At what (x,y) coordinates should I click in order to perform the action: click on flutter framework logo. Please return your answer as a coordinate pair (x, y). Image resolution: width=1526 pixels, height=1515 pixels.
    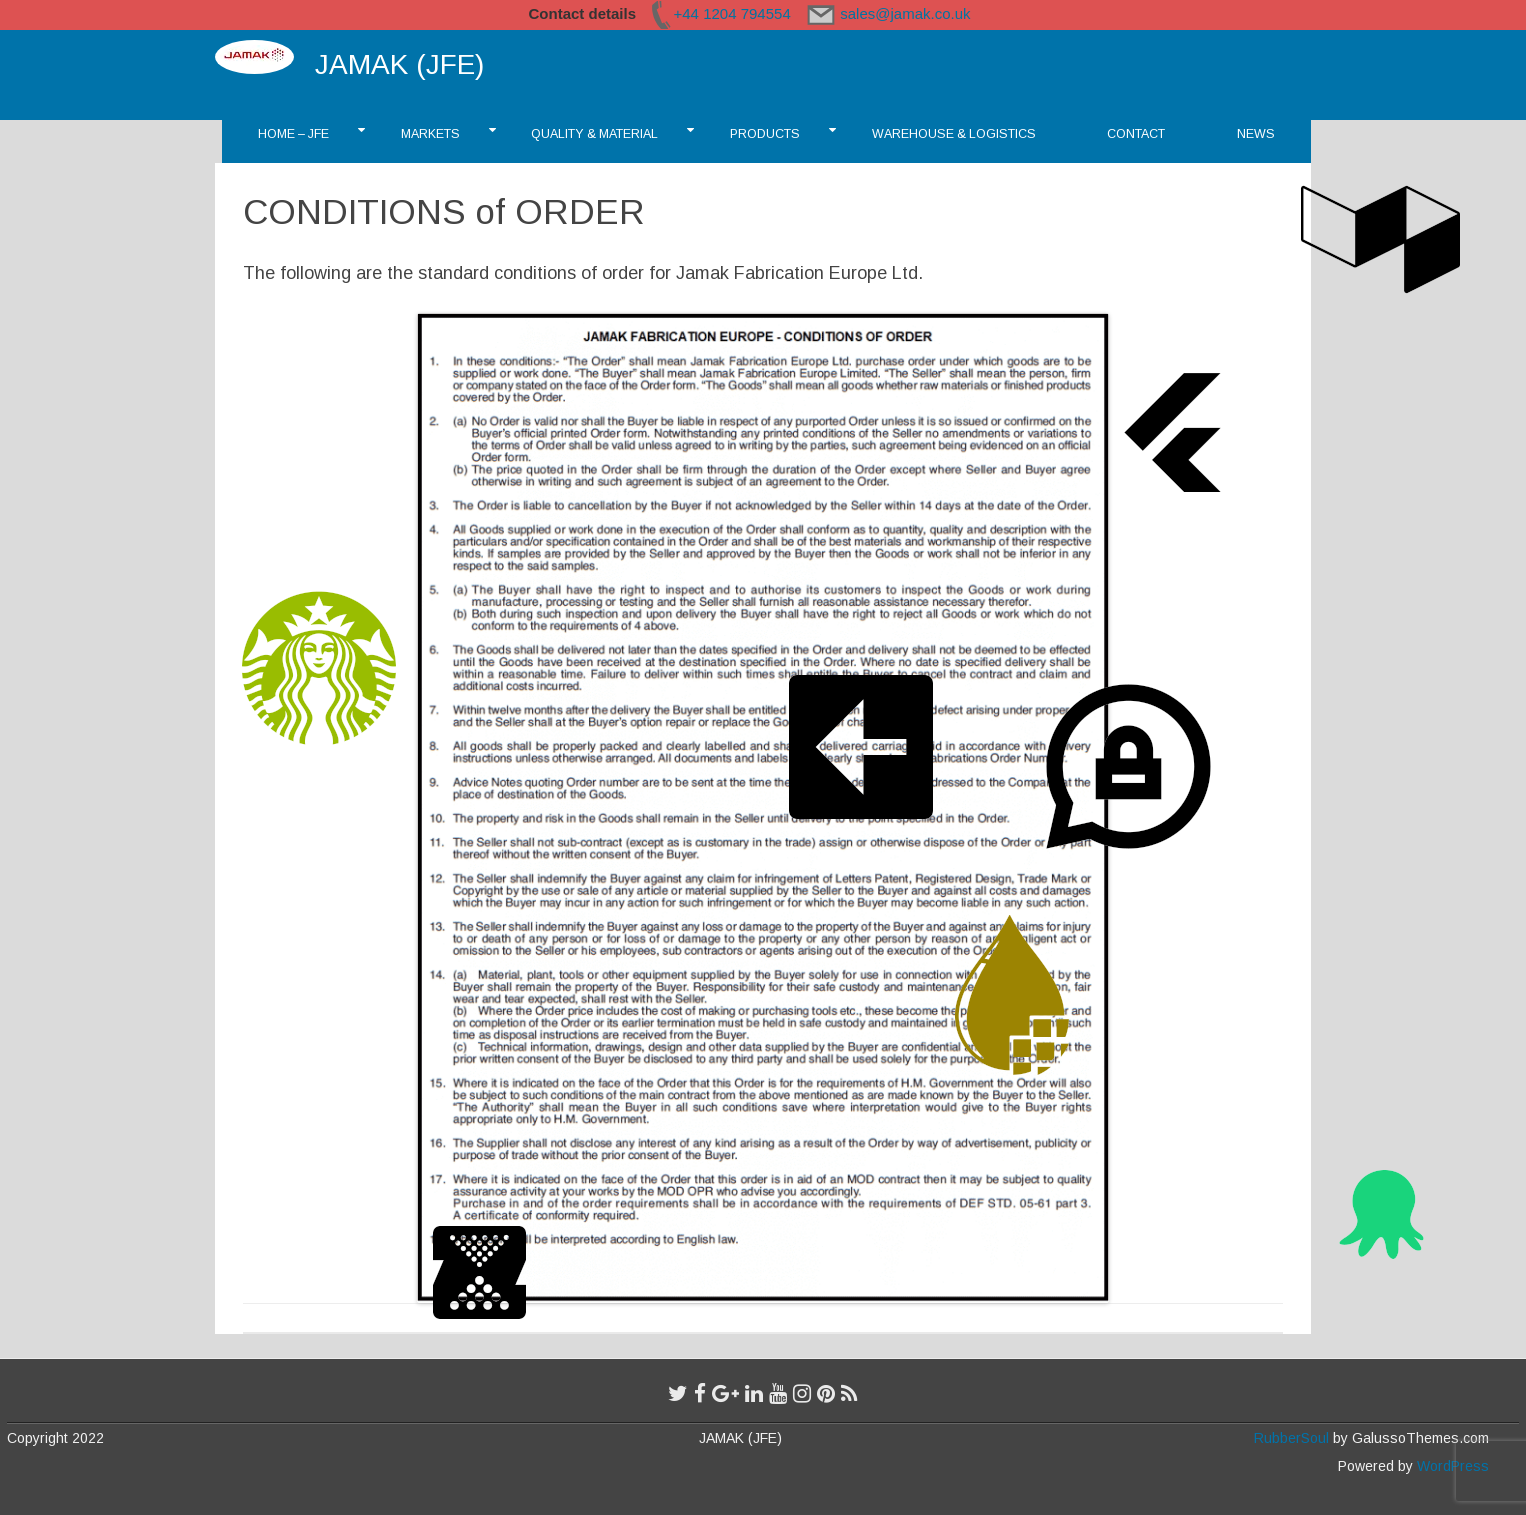
    Looking at the image, I should click on (1172, 432).